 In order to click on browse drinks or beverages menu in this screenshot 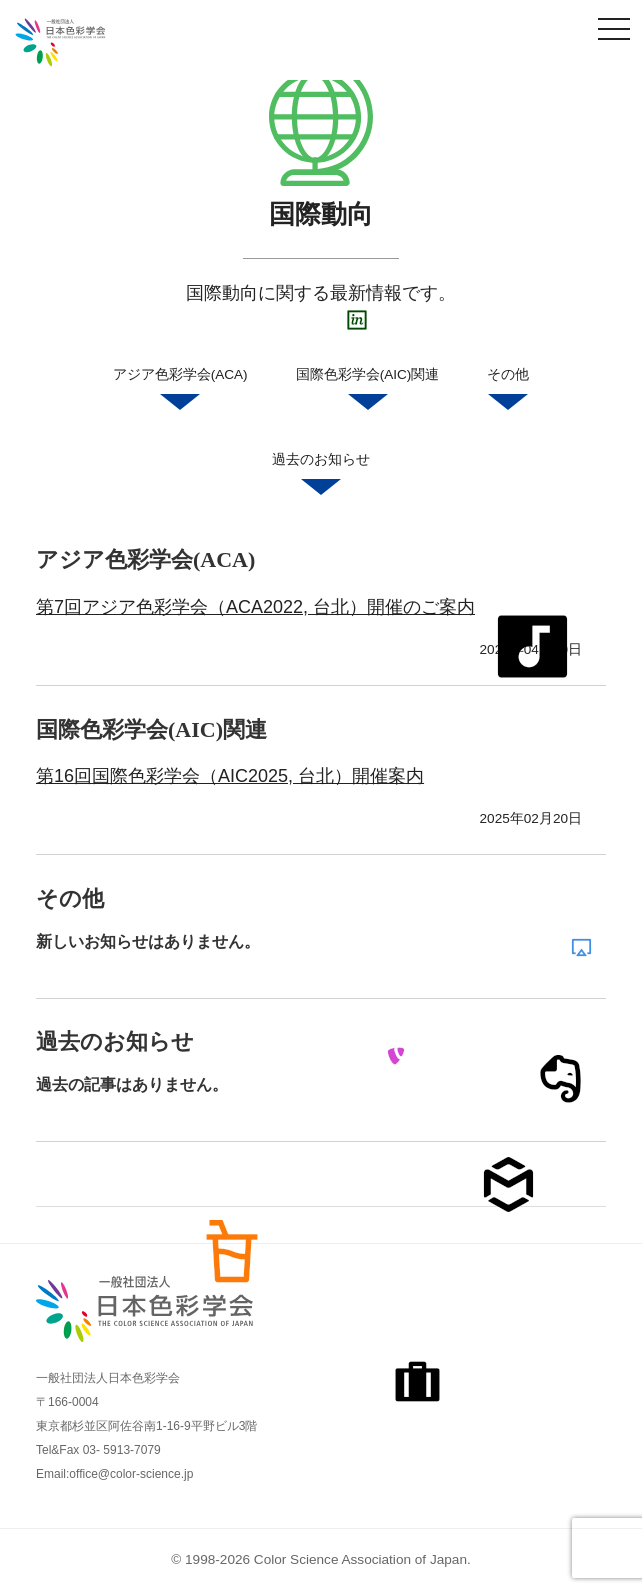, I will do `click(232, 1254)`.